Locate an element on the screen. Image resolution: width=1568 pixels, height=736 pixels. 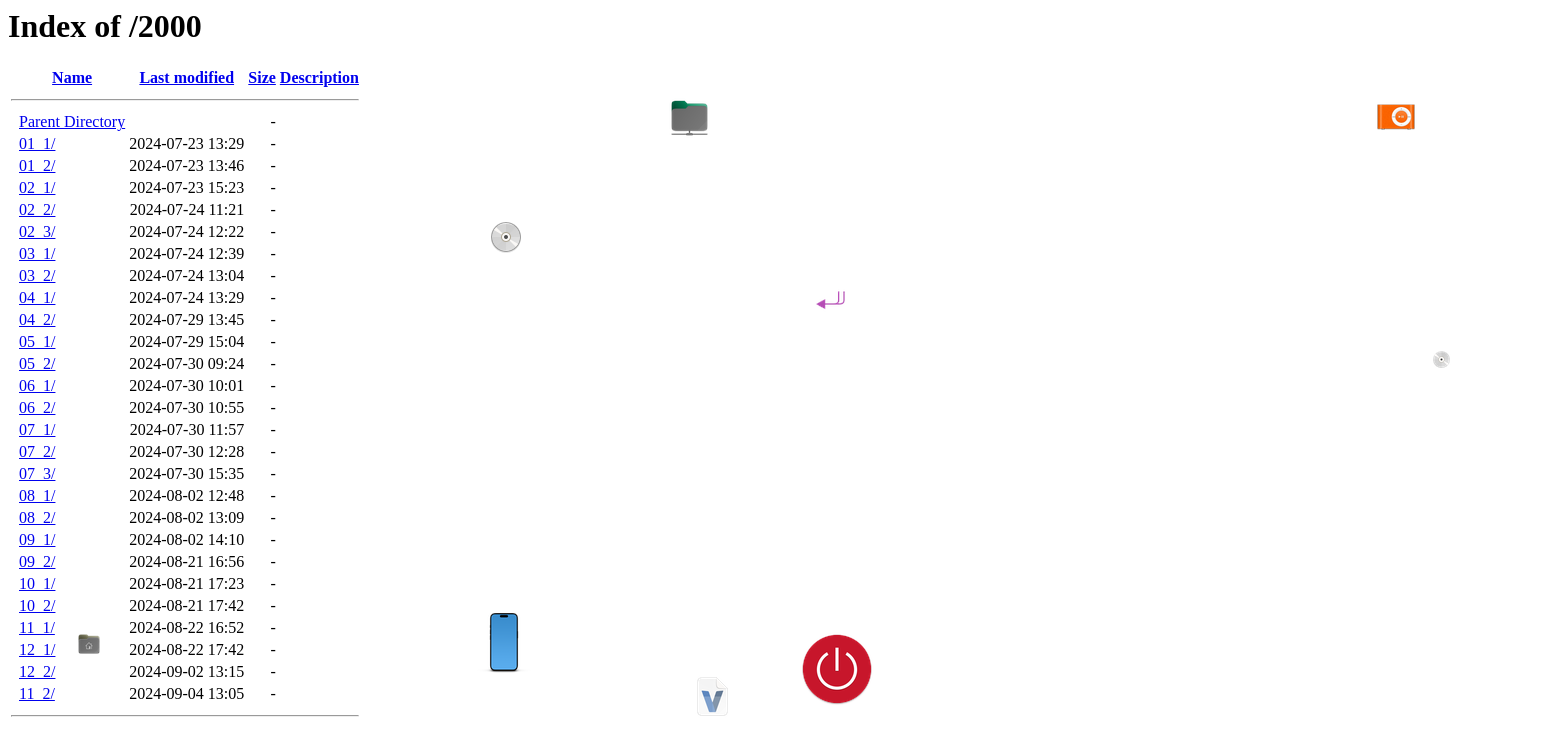
access your home folder is located at coordinates (89, 644).